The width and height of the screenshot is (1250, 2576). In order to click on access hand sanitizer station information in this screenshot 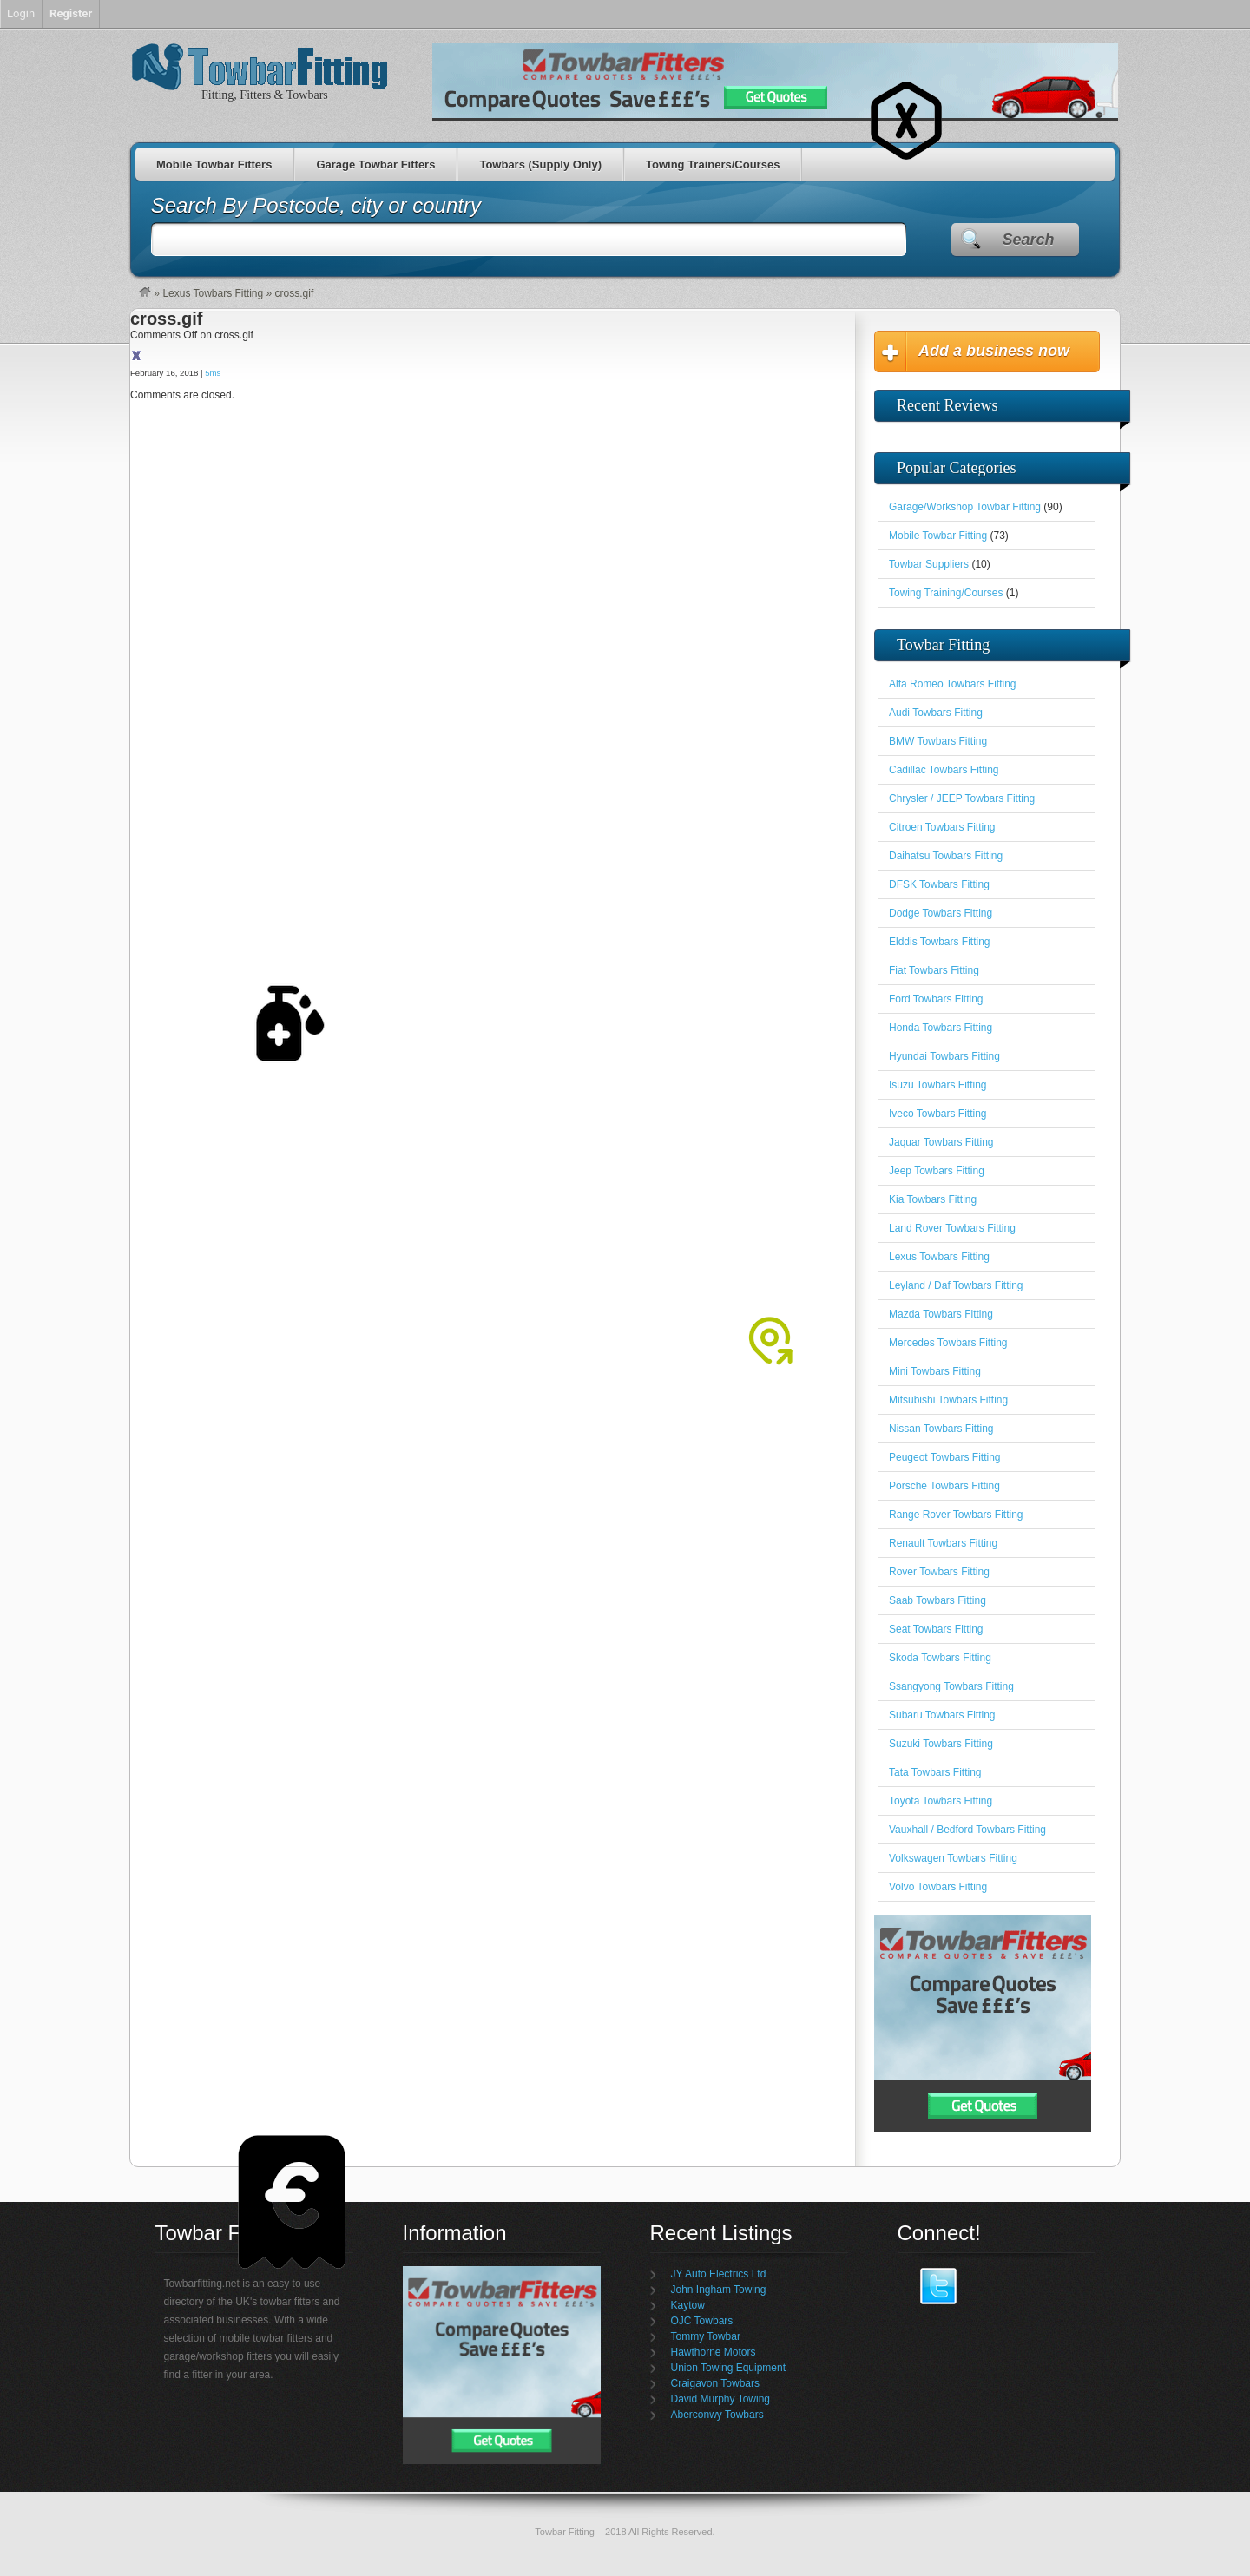, I will do `click(286, 1023)`.